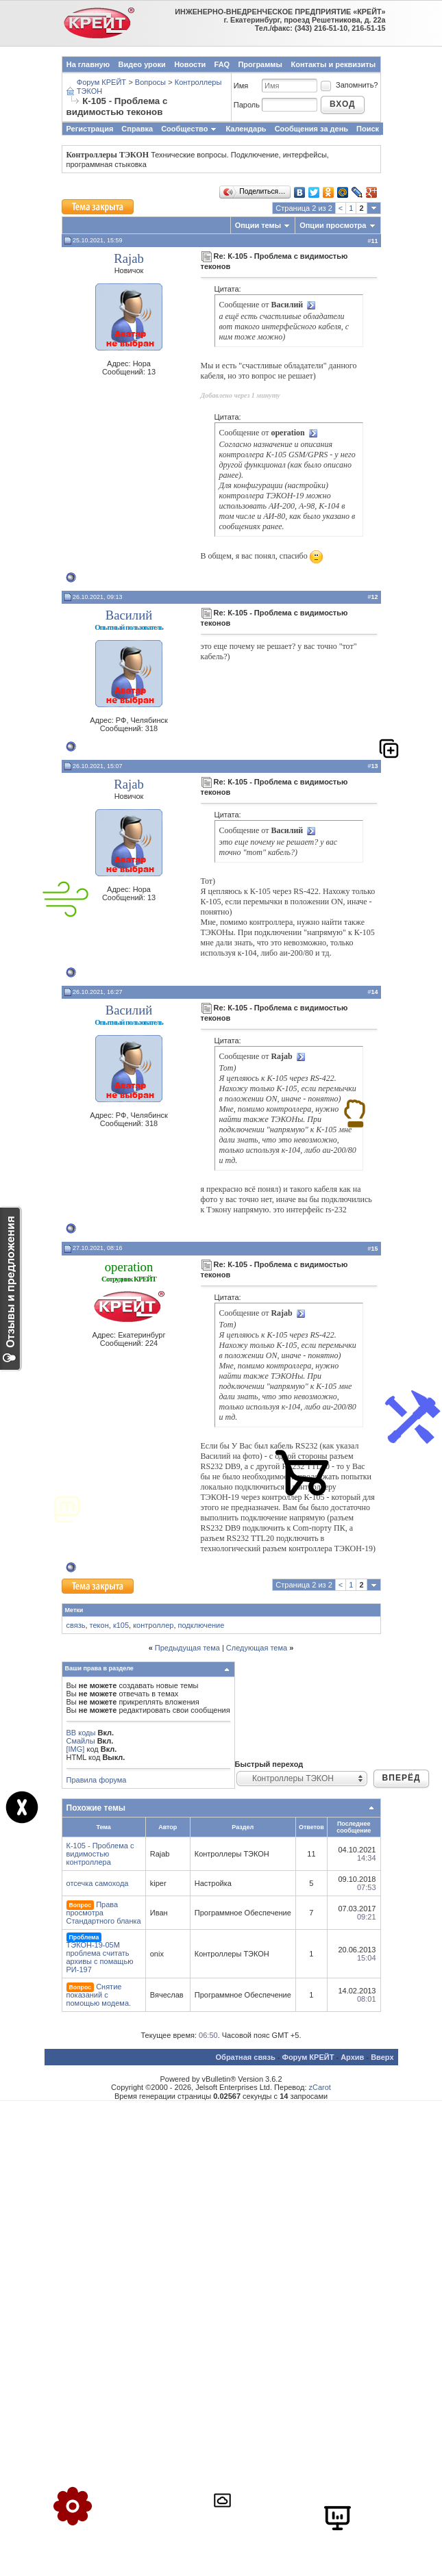 The height and width of the screenshot is (2576, 442). I want to click on close or dismiss a dialog, so click(22, 1807).